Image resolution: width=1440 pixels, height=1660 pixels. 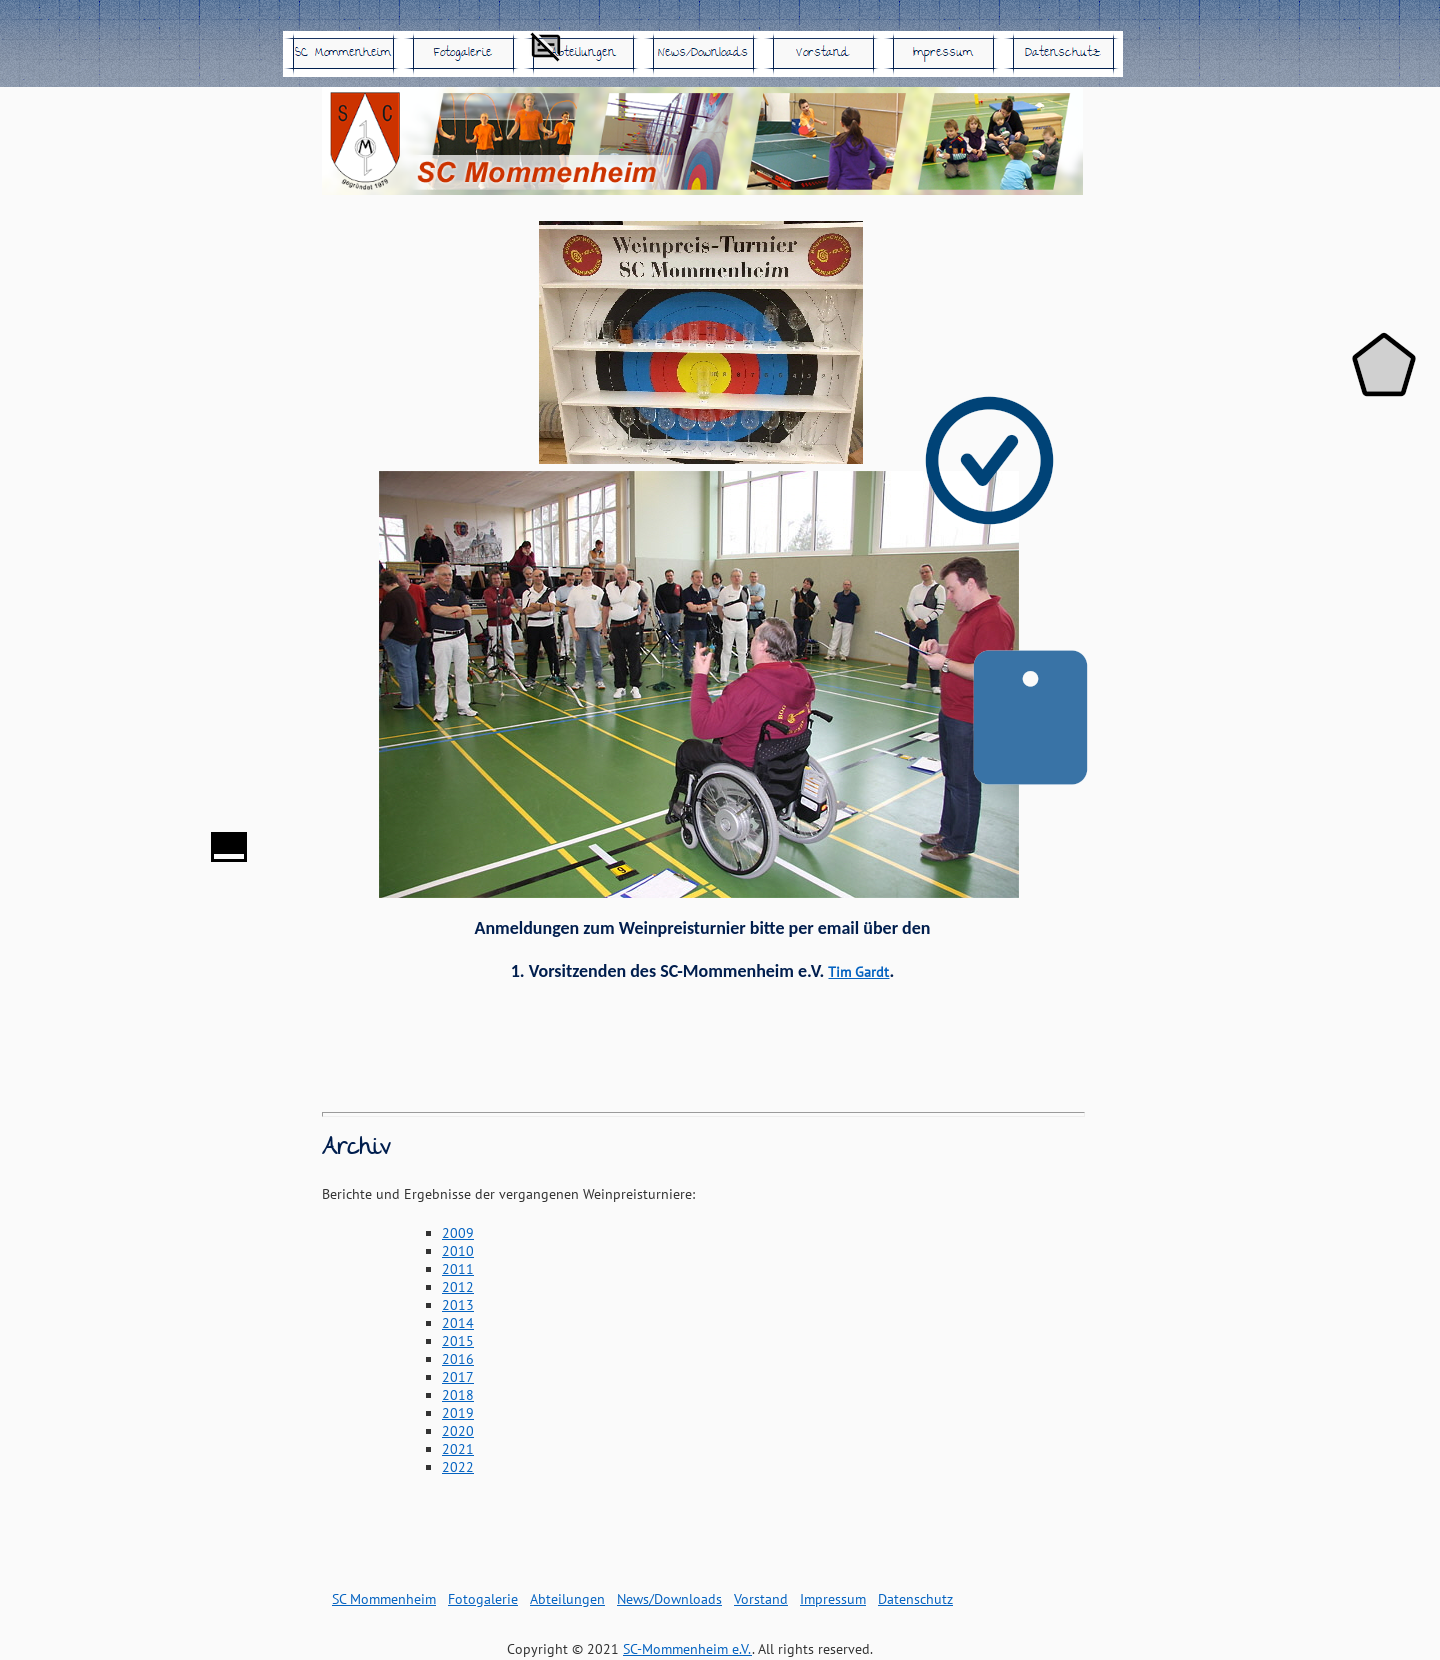 What do you see at coordinates (989, 460) in the screenshot?
I see `confirms a completed action or task` at bounding box center [989, 460].